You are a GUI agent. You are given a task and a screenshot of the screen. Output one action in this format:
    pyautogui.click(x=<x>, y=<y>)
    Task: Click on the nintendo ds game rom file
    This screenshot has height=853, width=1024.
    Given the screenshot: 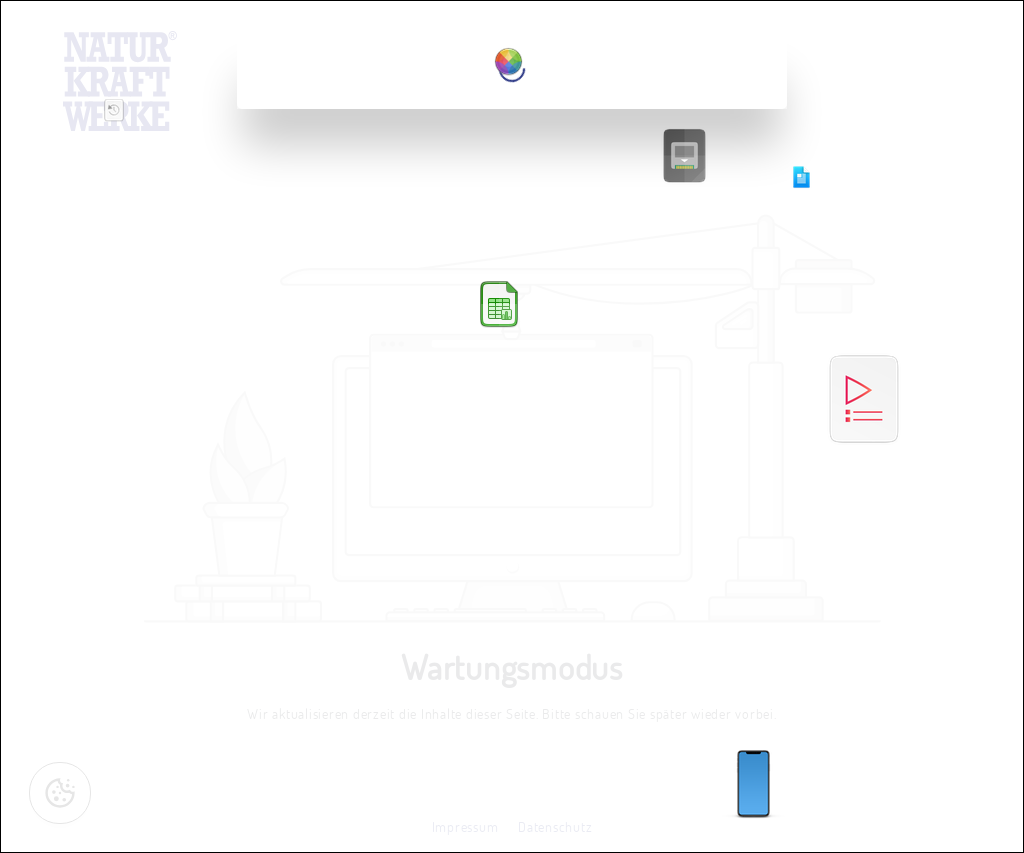 What is the action you would take?
    pyautogui.click(x=684, y=155)
    